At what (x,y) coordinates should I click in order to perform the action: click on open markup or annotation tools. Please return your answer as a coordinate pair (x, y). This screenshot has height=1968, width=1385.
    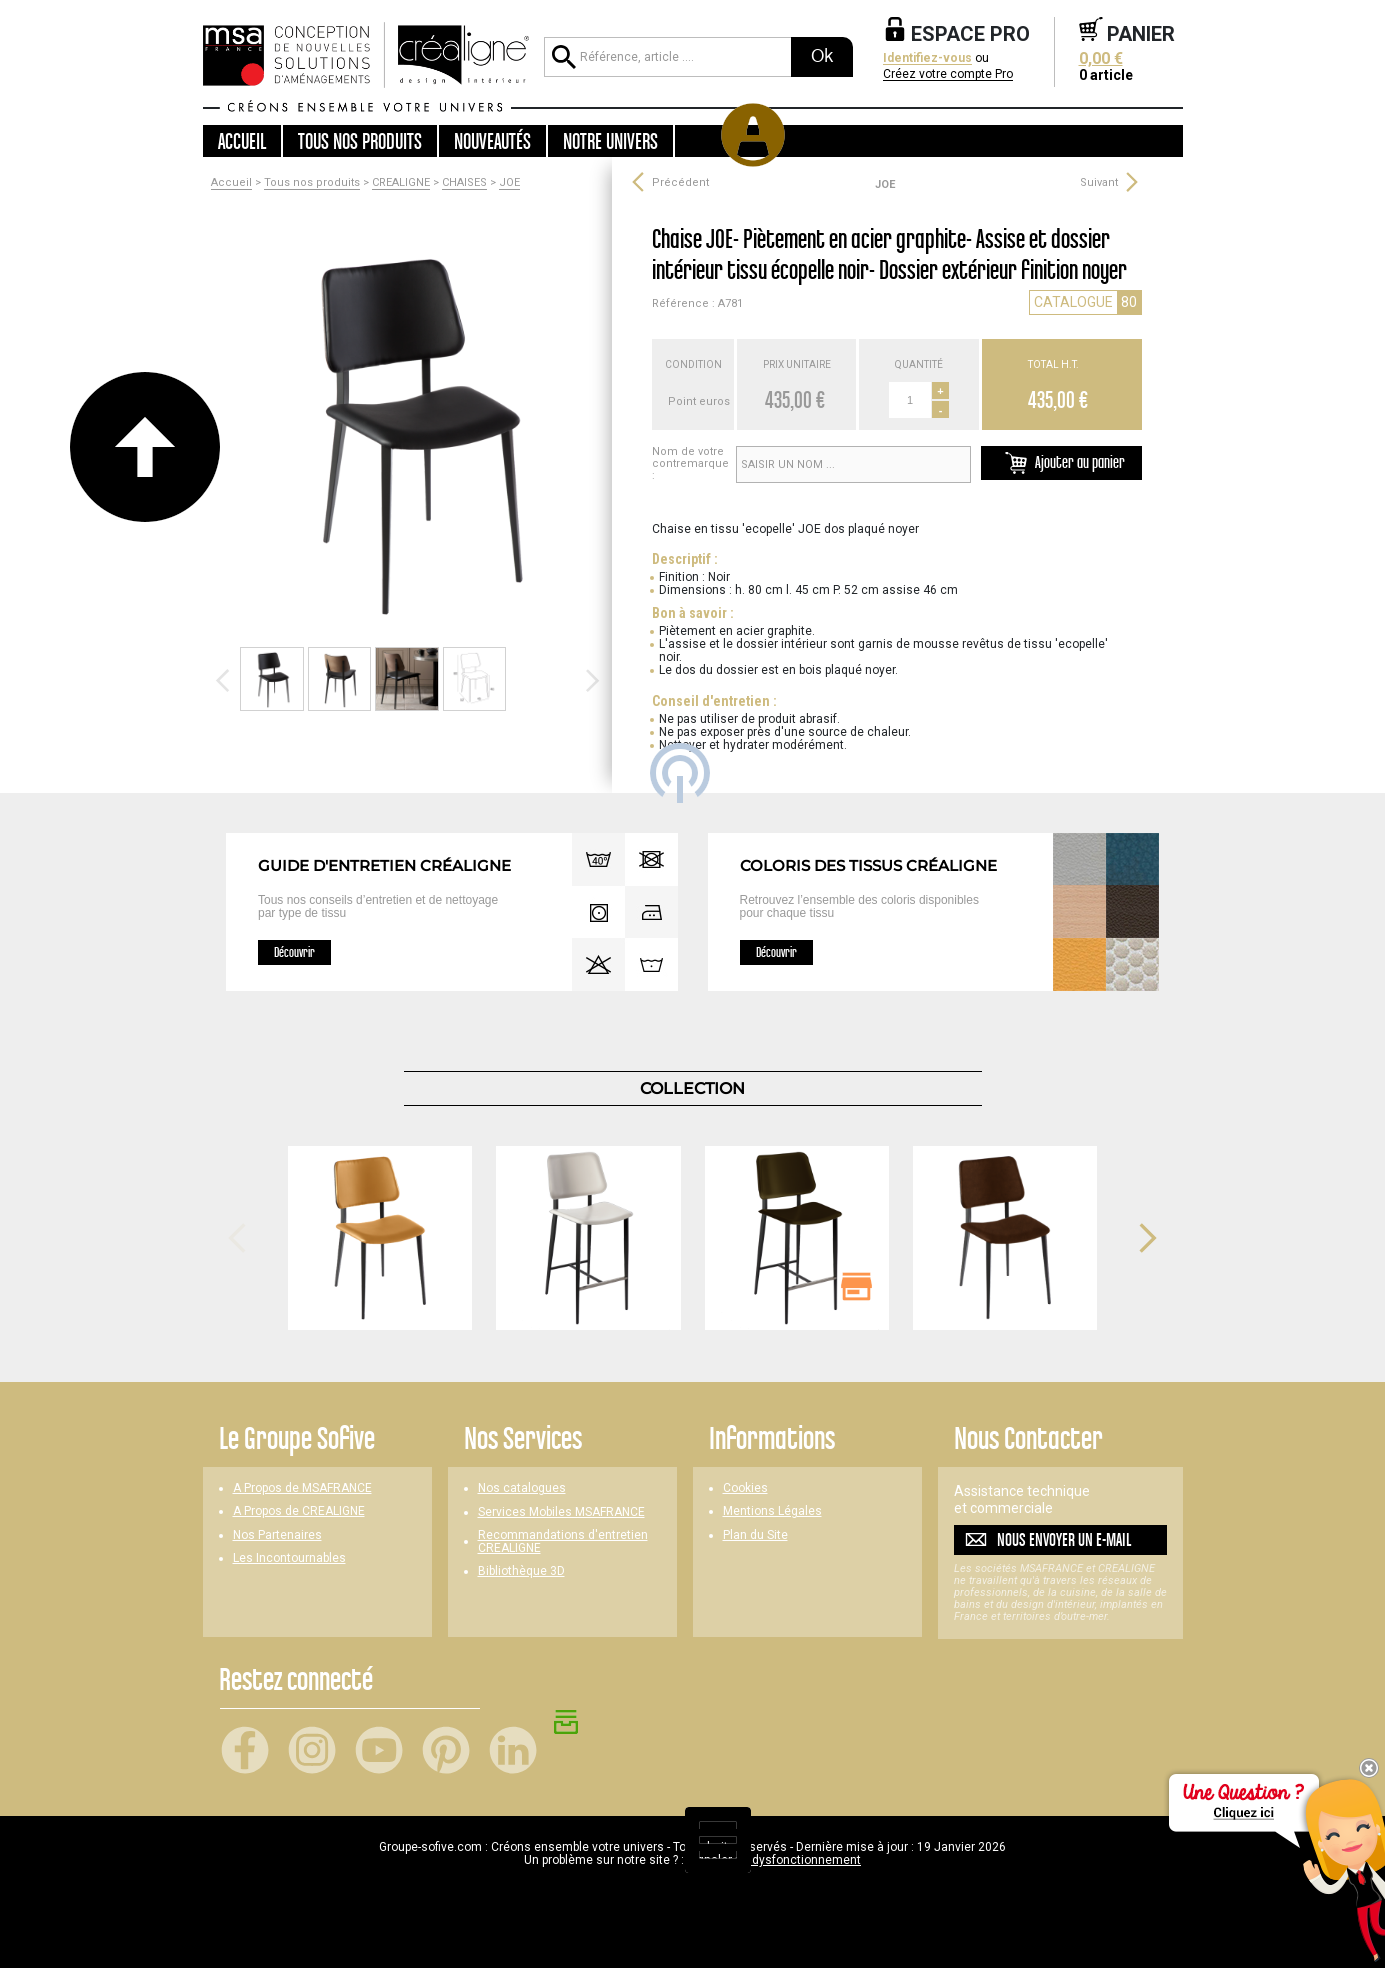
    Looking at the image, I should click on (753, 135).